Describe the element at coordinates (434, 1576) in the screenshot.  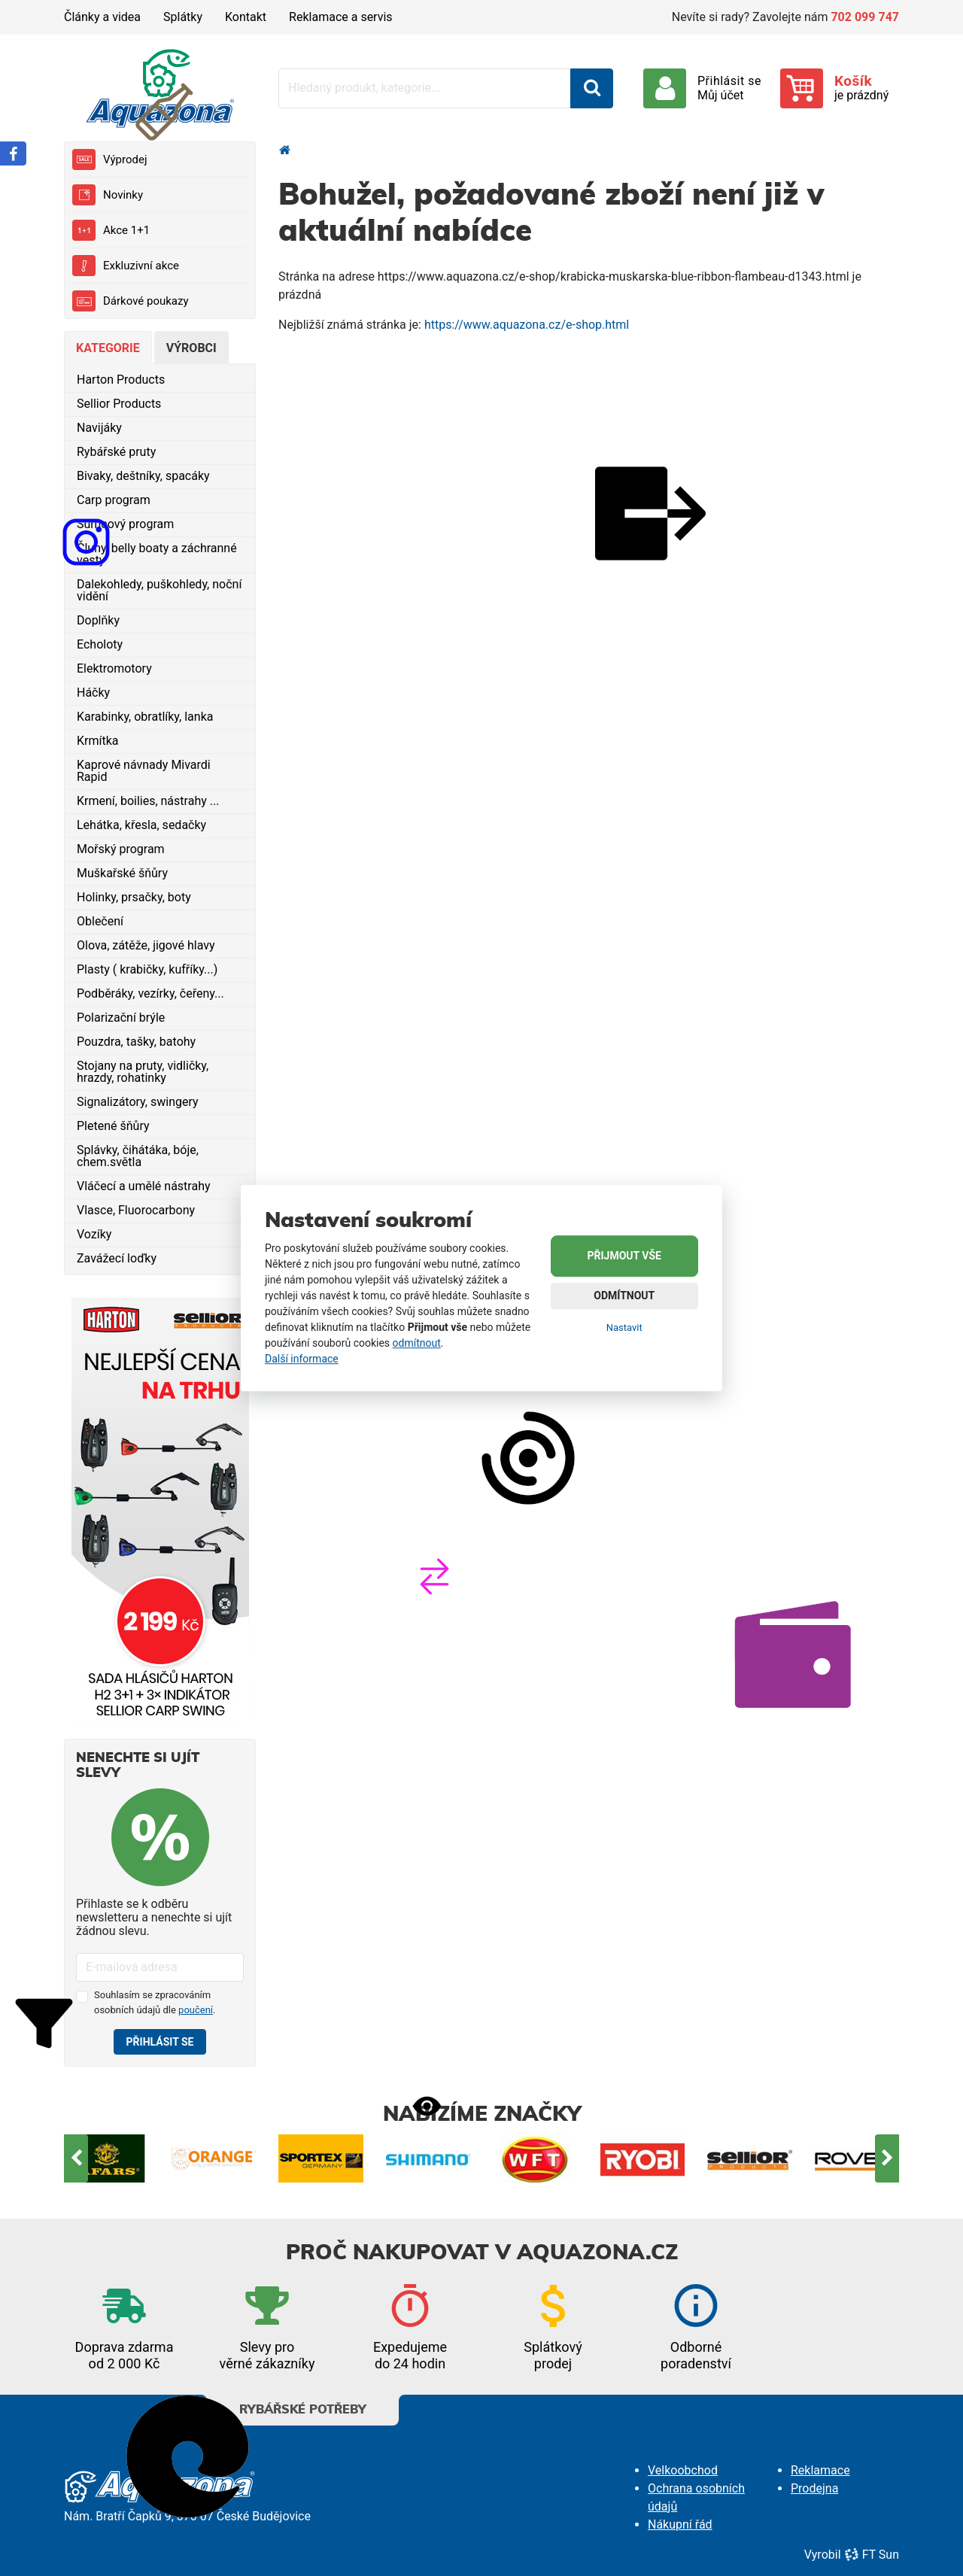
I see `swap or exchange items` at that location.